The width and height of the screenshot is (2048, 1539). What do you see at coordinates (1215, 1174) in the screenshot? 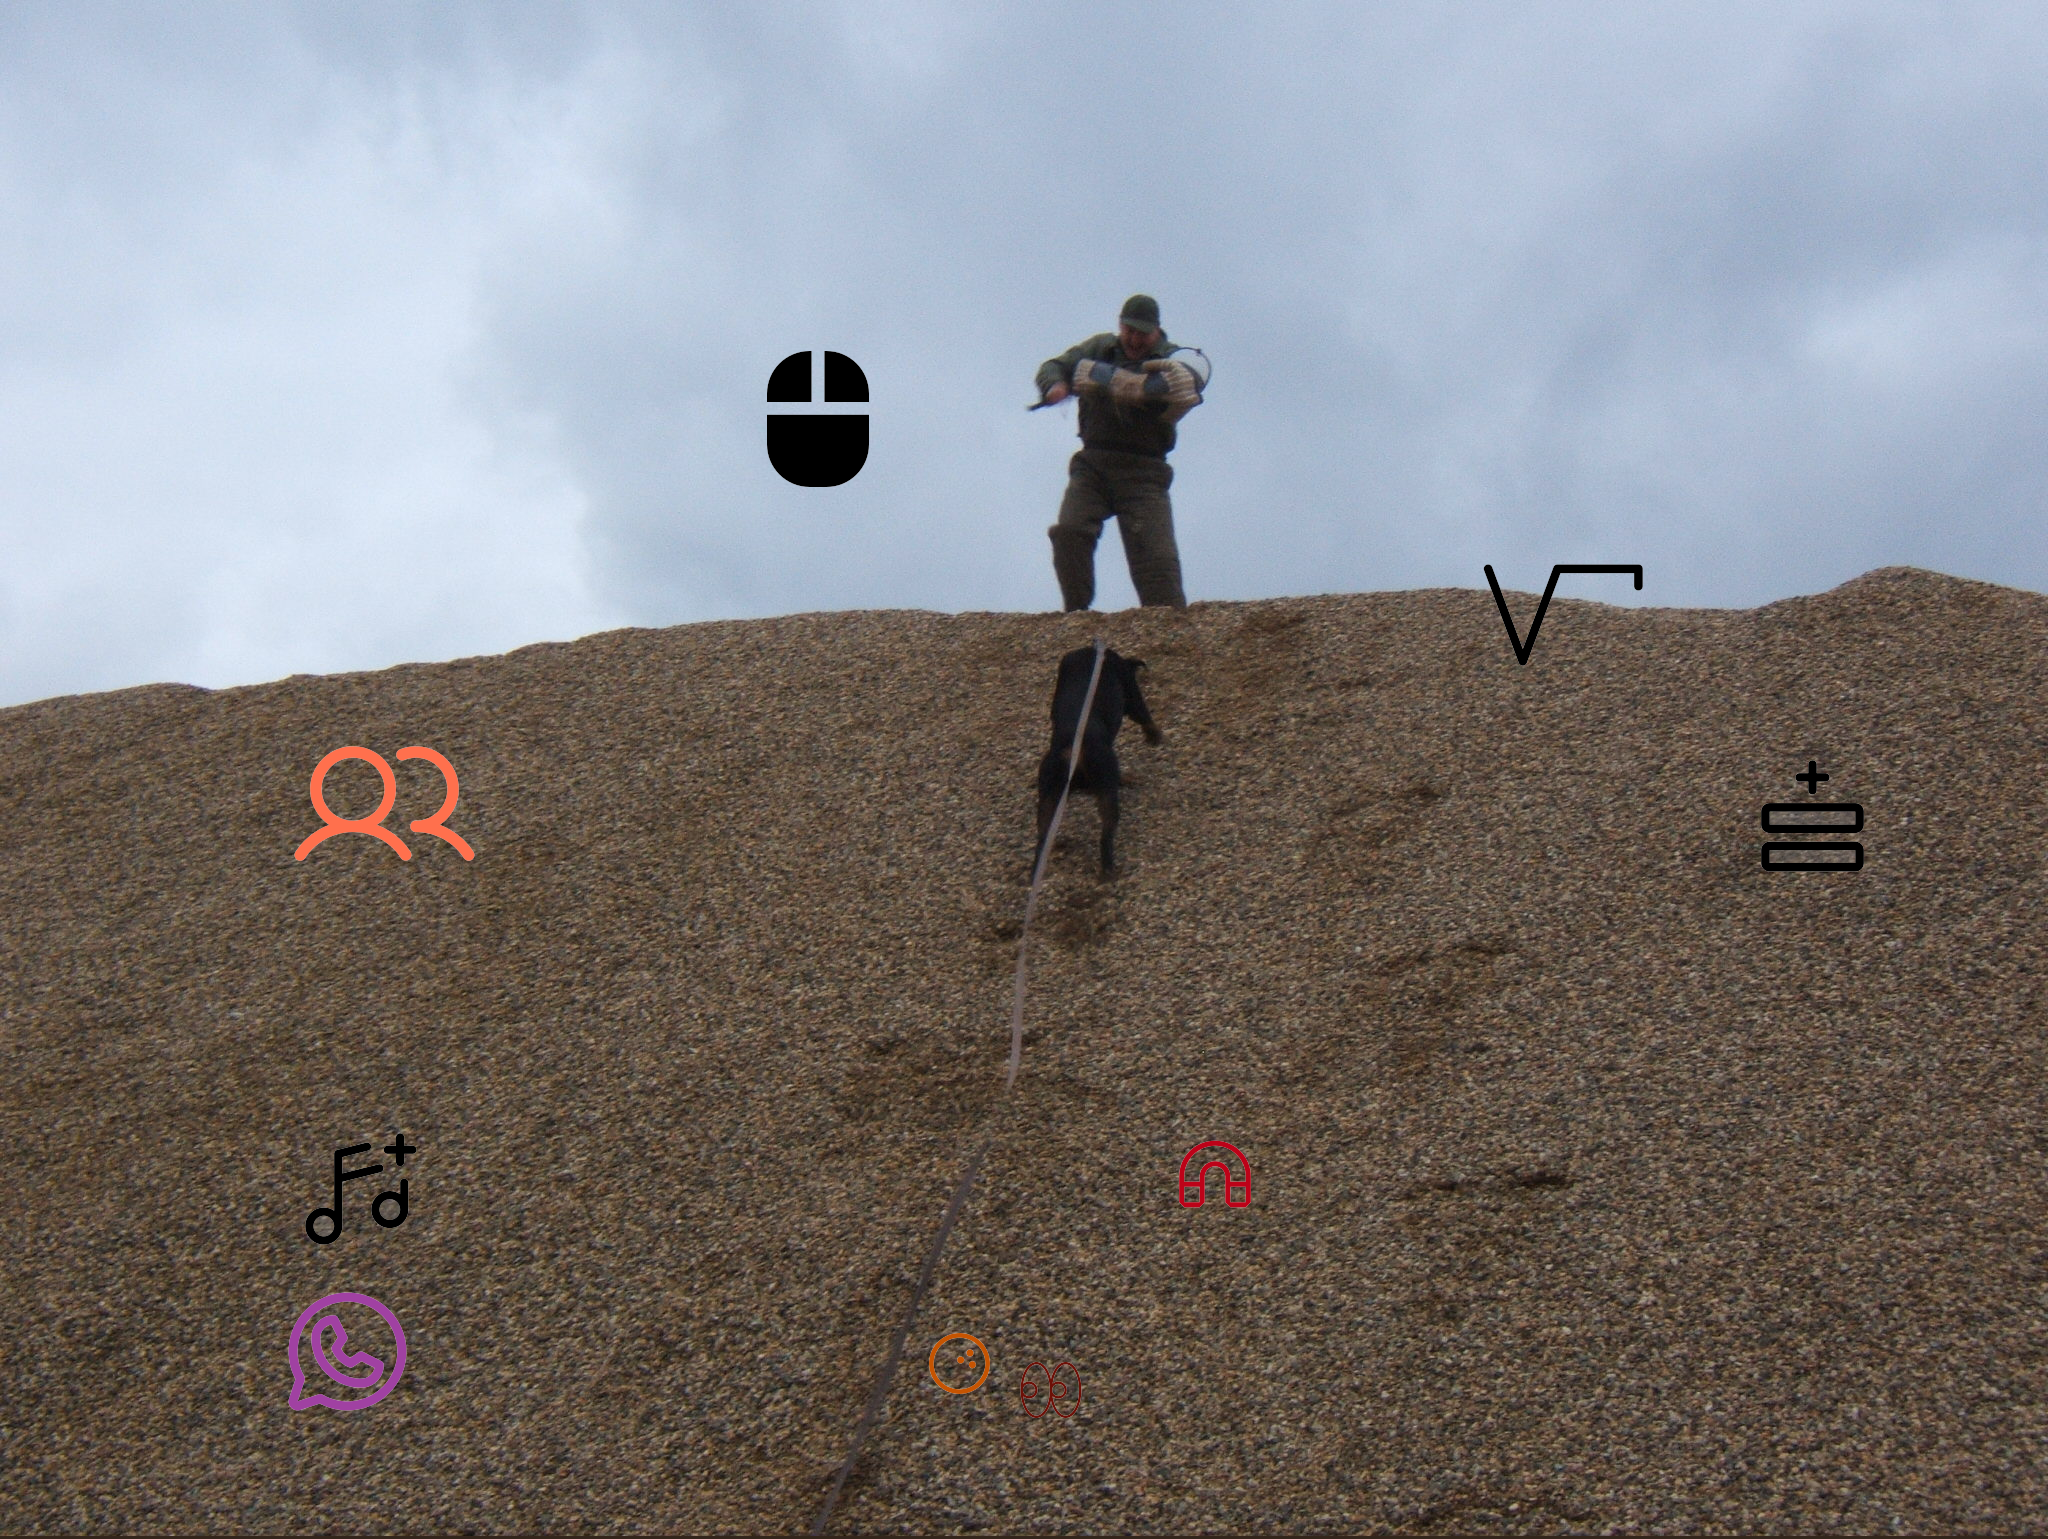
I see `toggle magnetic snapping for alignment` at bounding box center [1215, 1174].